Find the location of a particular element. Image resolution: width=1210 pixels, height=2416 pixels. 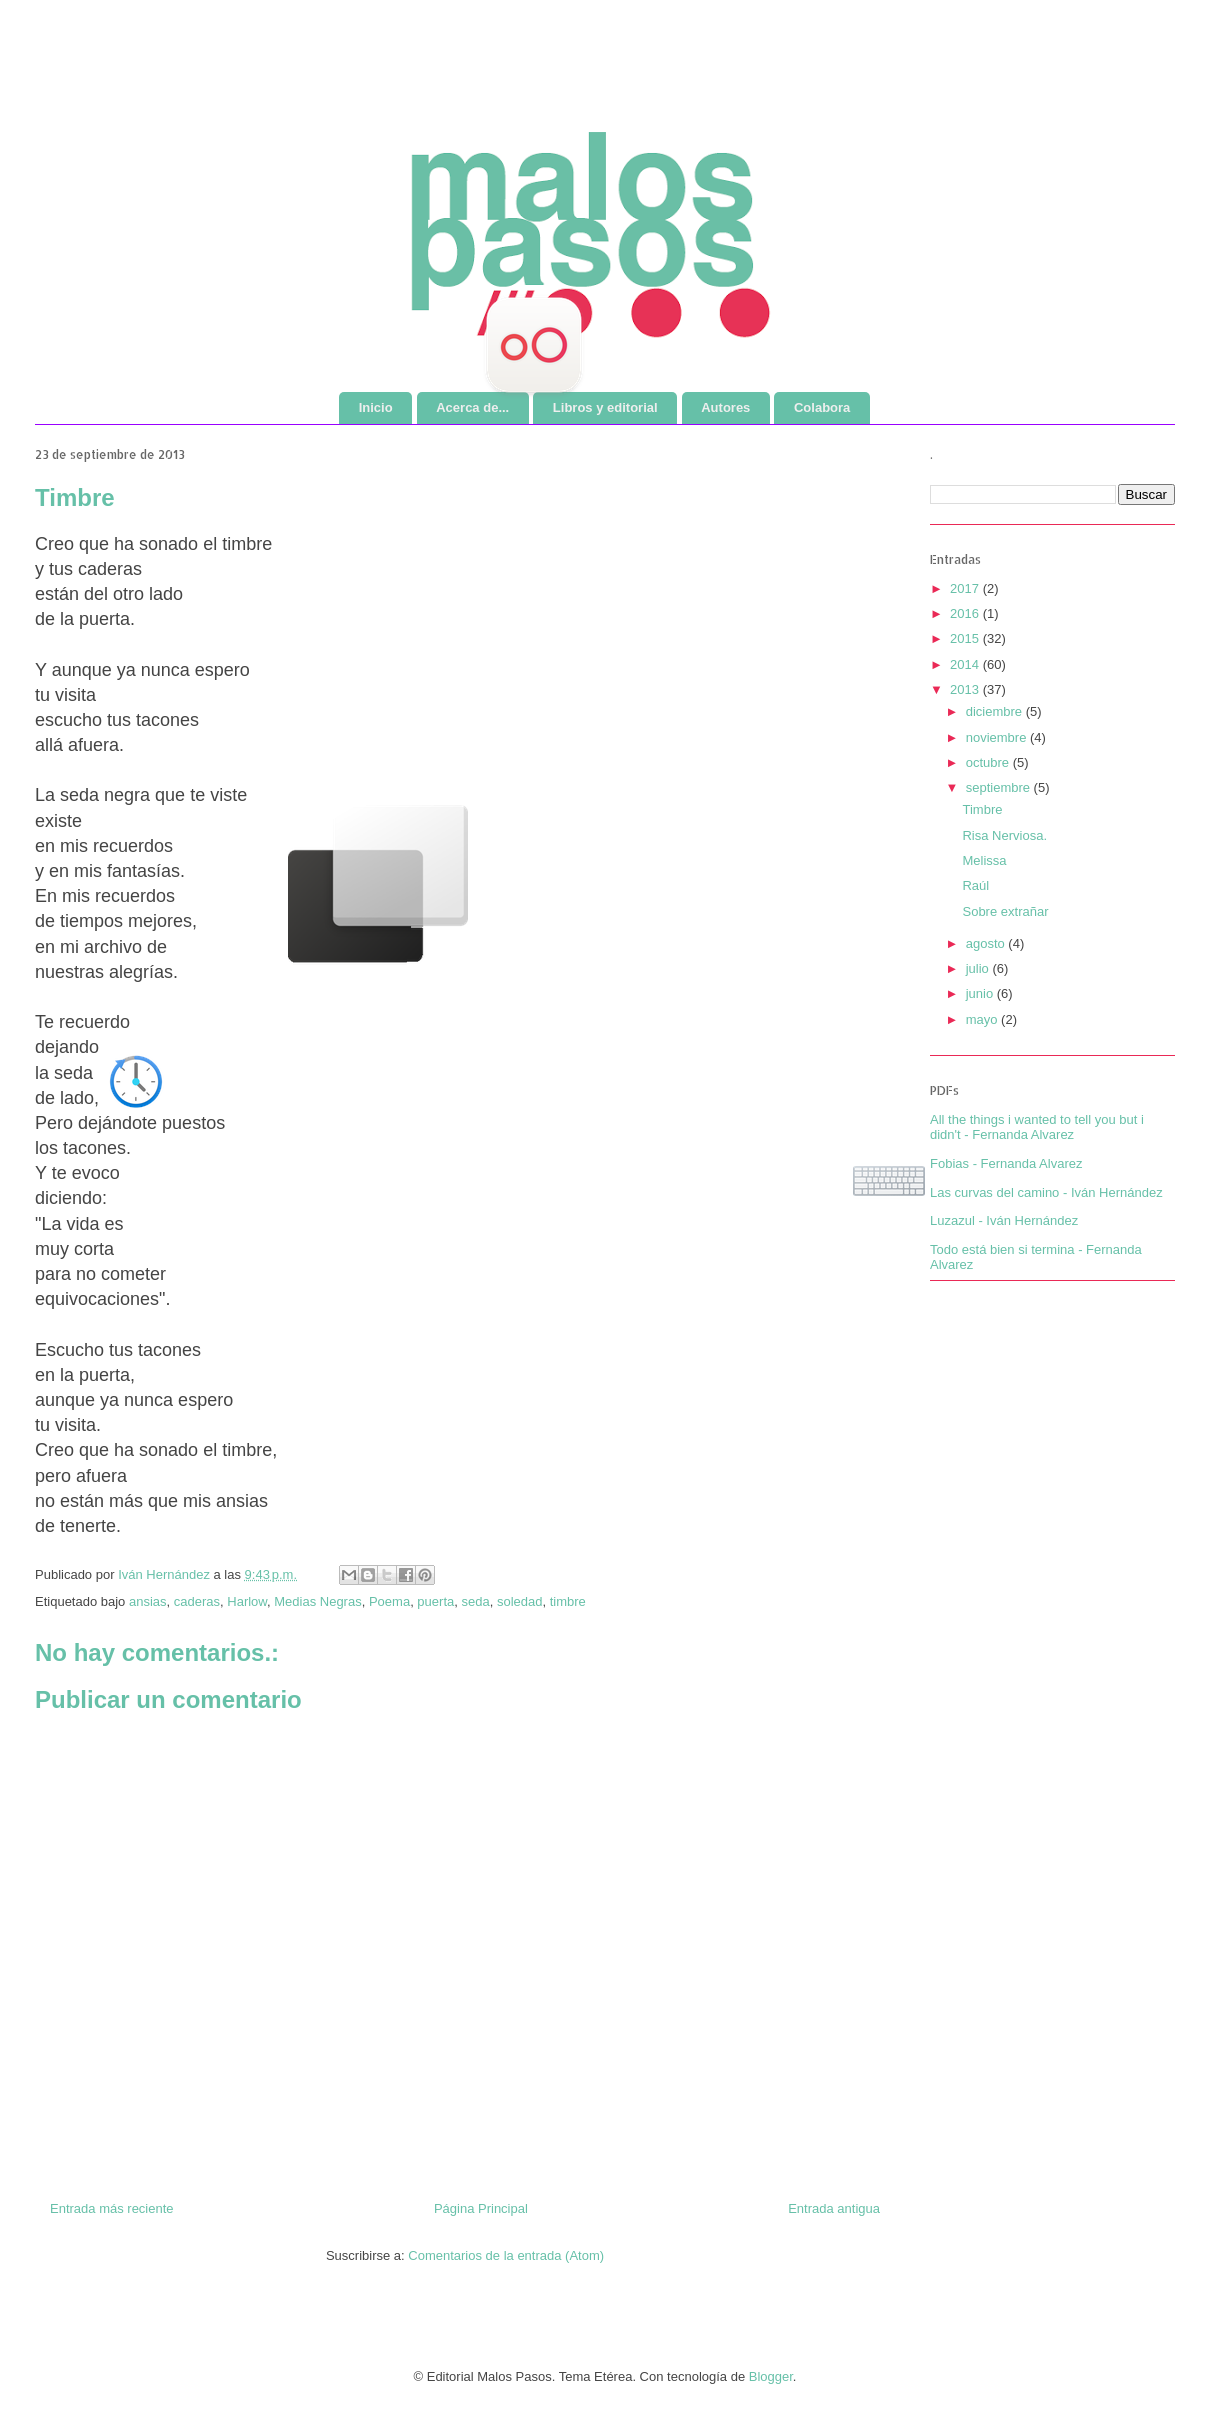

launch genymotion android emulator is located at coordinates (534, 345).